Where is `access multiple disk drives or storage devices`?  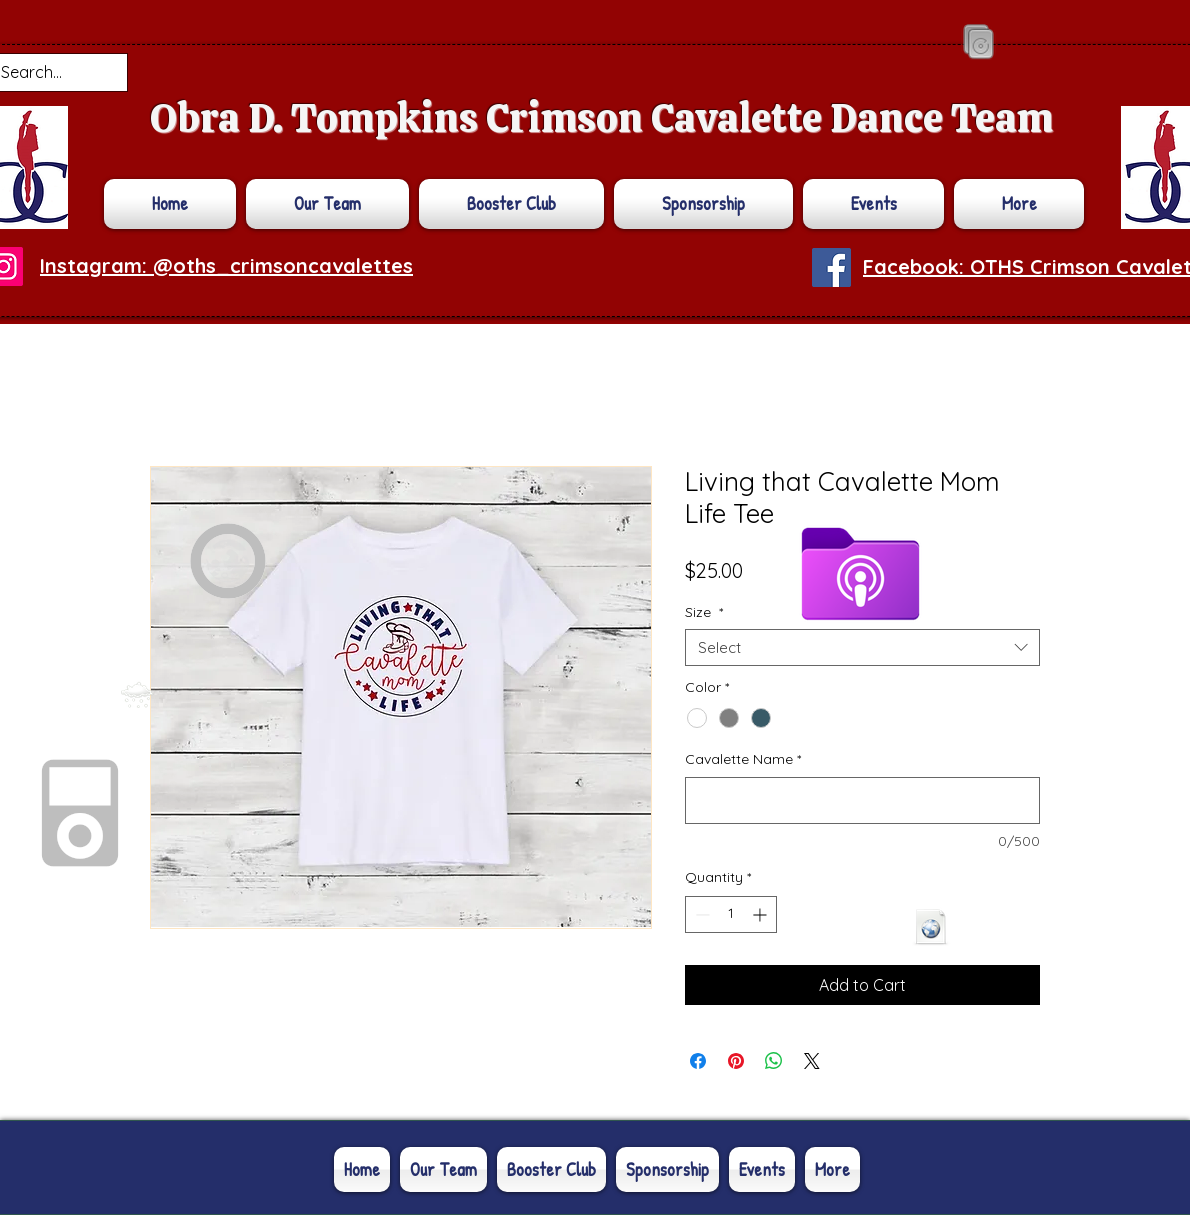
access multiple disk drives or storage devices is located at coordinates (978, 41).